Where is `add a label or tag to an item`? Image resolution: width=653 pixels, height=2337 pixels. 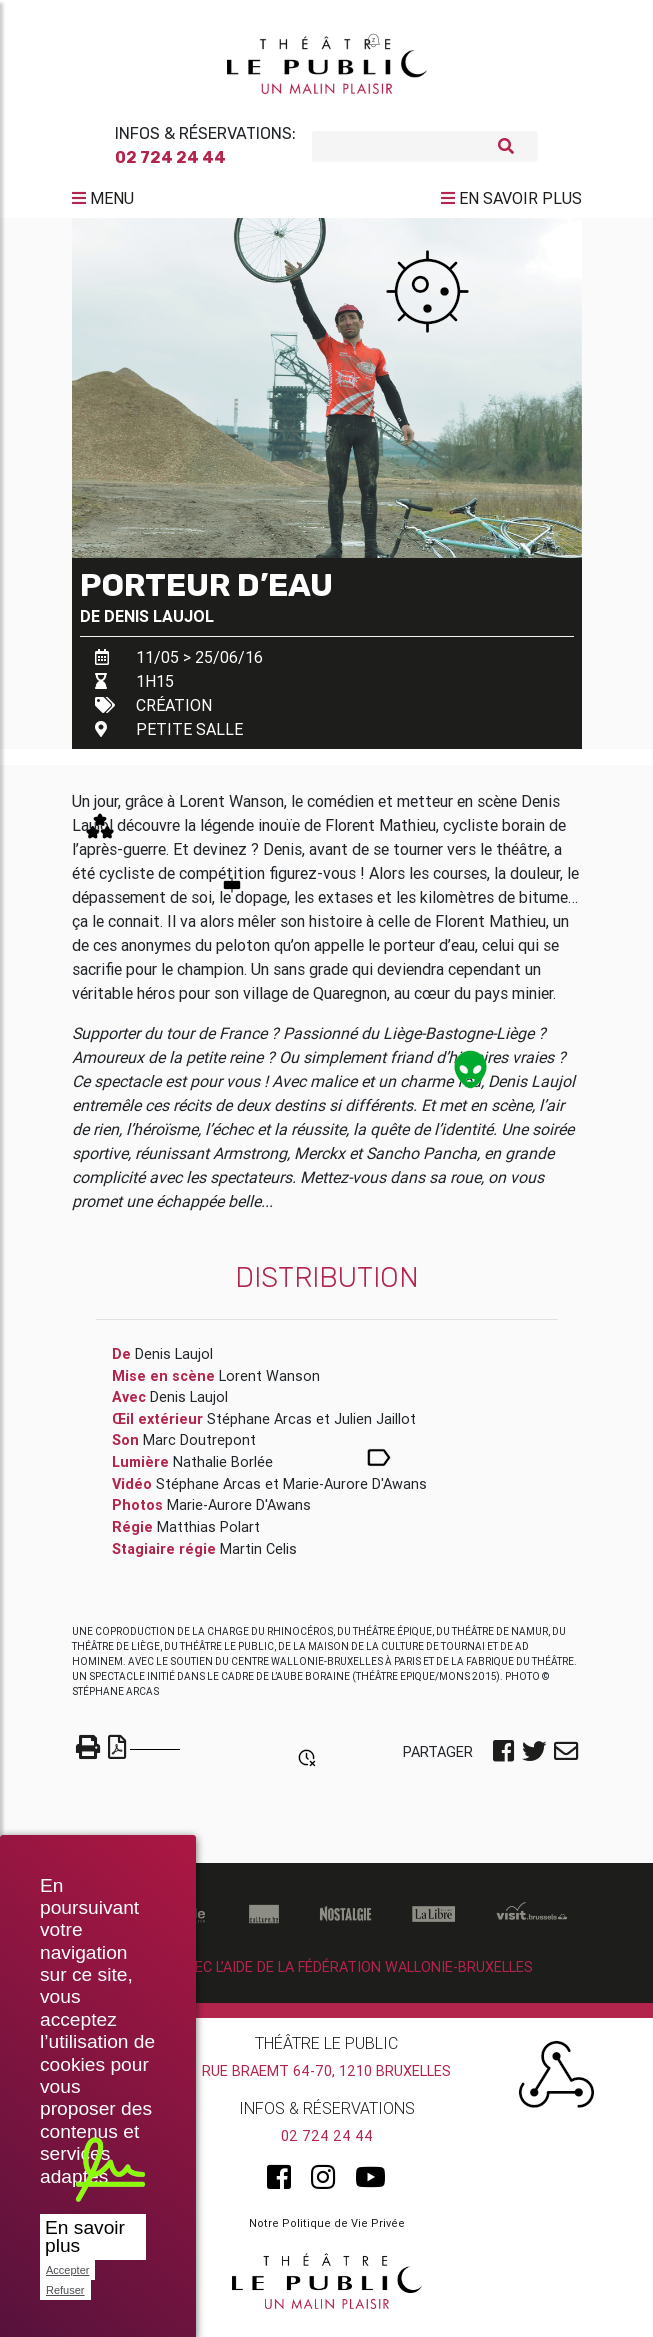 add a label or tag to an item is located at coordinates (378, 1457).